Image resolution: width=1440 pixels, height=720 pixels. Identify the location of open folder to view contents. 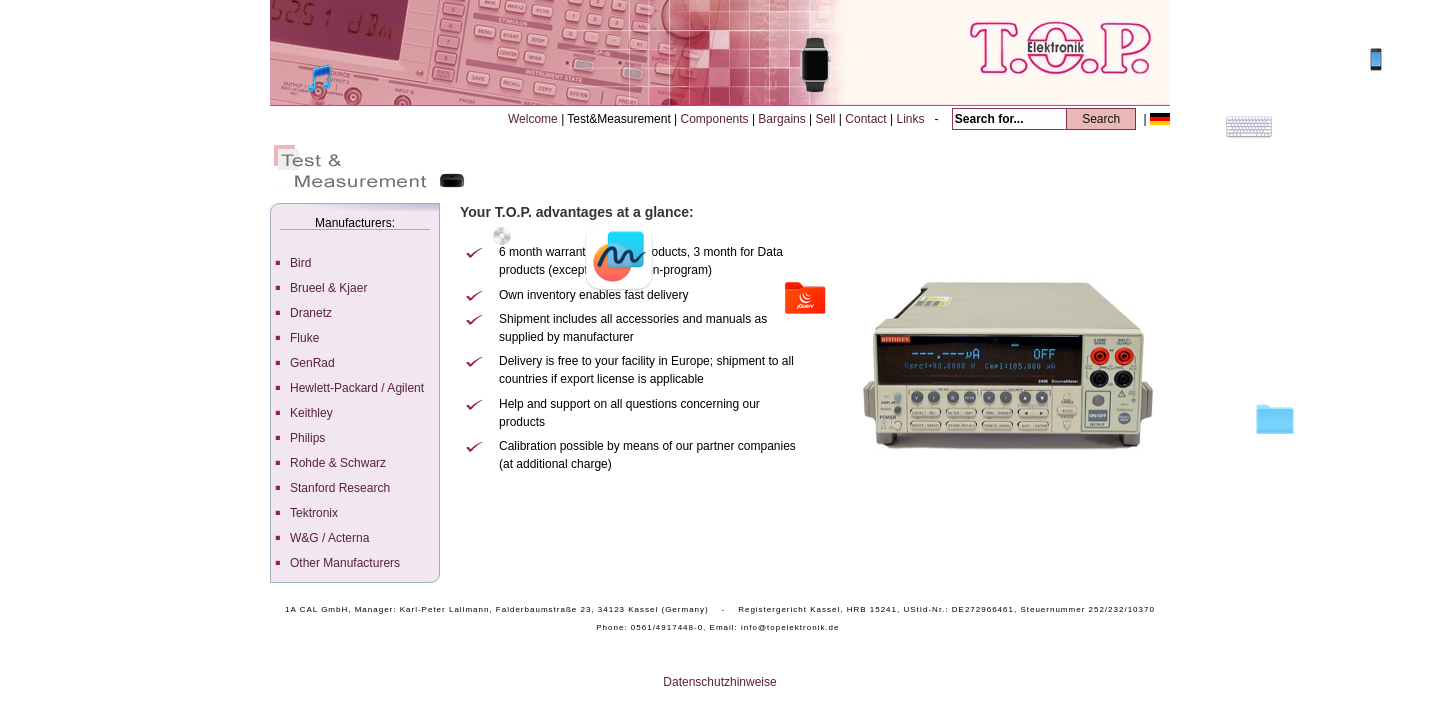
(1275, 419).